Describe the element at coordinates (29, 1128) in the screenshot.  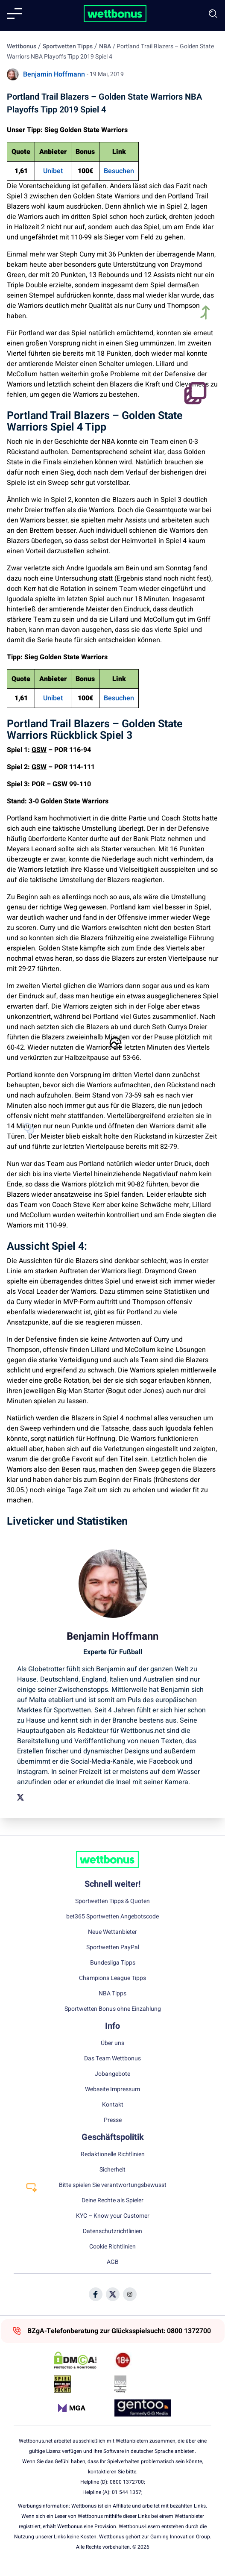
I see `subtract or remove a shape from selection` at that location.